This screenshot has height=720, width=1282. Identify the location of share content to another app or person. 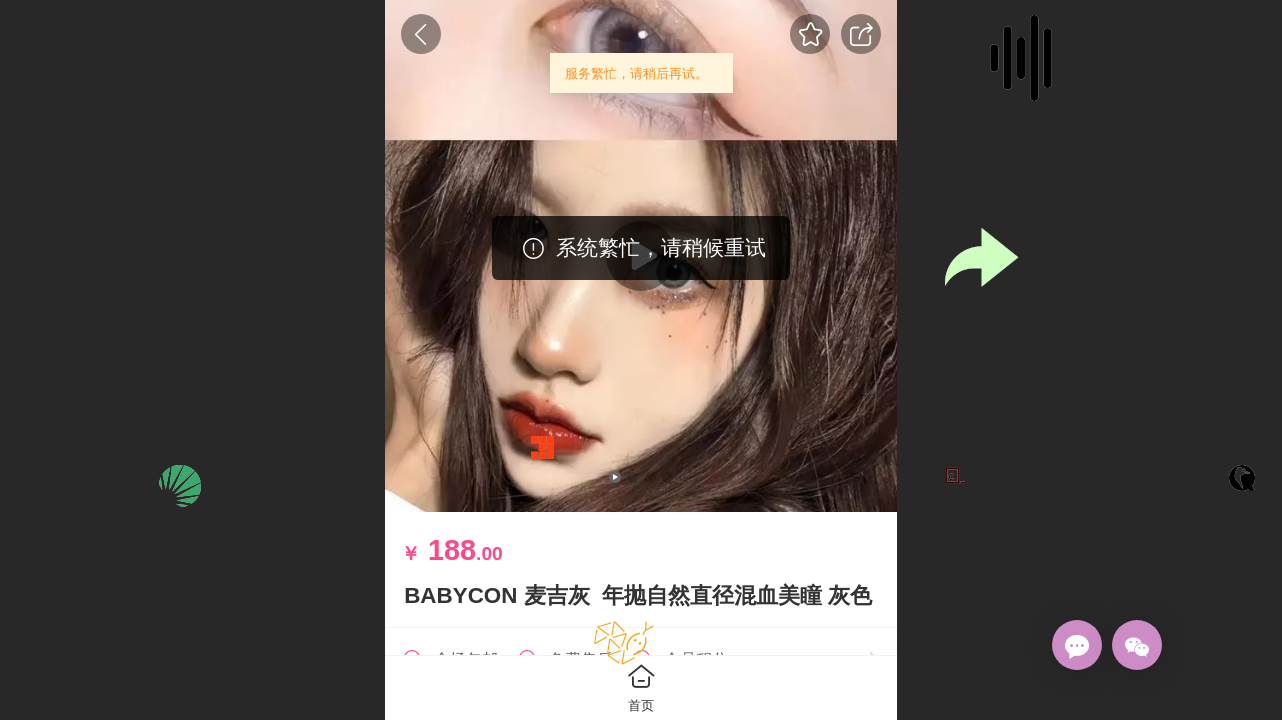
(978, 261).